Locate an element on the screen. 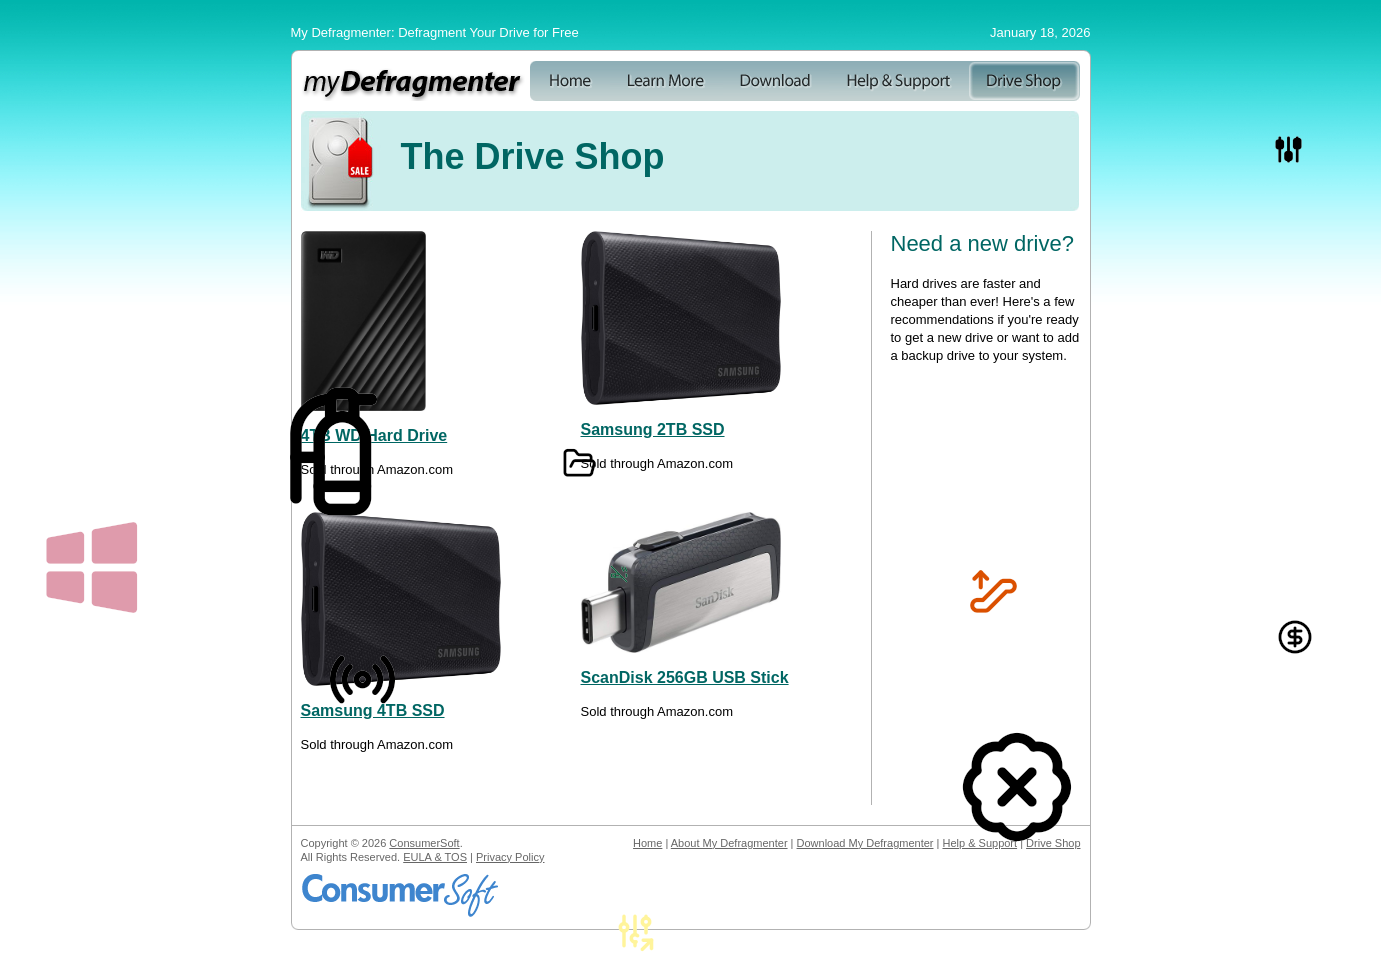 The image size is (1381, 966). open folder to view contents is located at coordinates (579, 463).